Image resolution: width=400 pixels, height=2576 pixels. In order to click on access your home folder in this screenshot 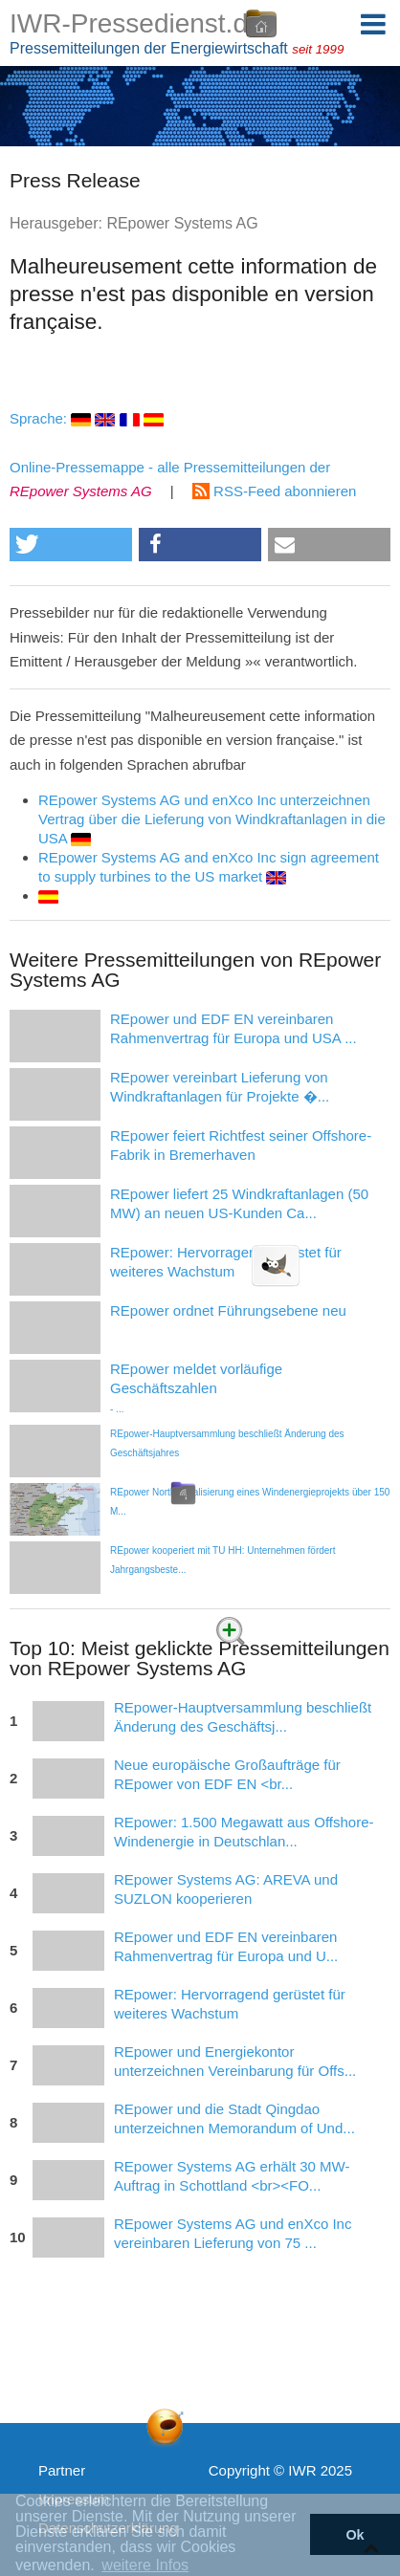, I will do `click(261, 23)`.